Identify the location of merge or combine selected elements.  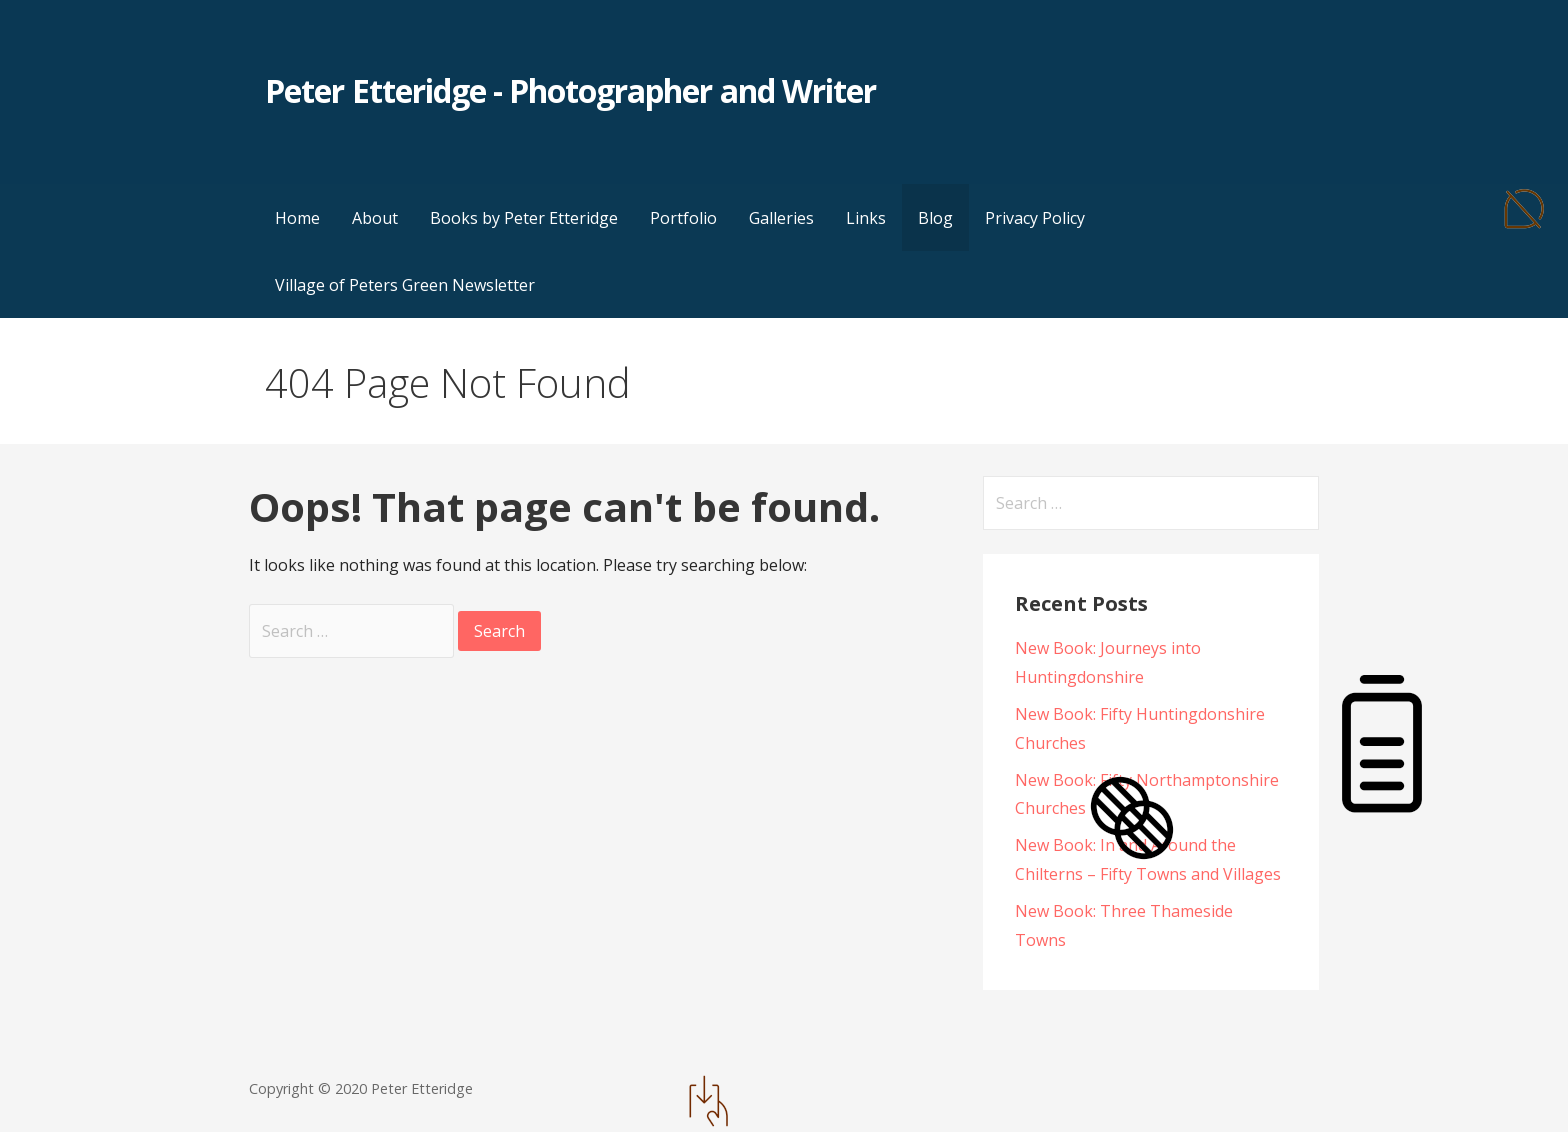
(1132, 818).